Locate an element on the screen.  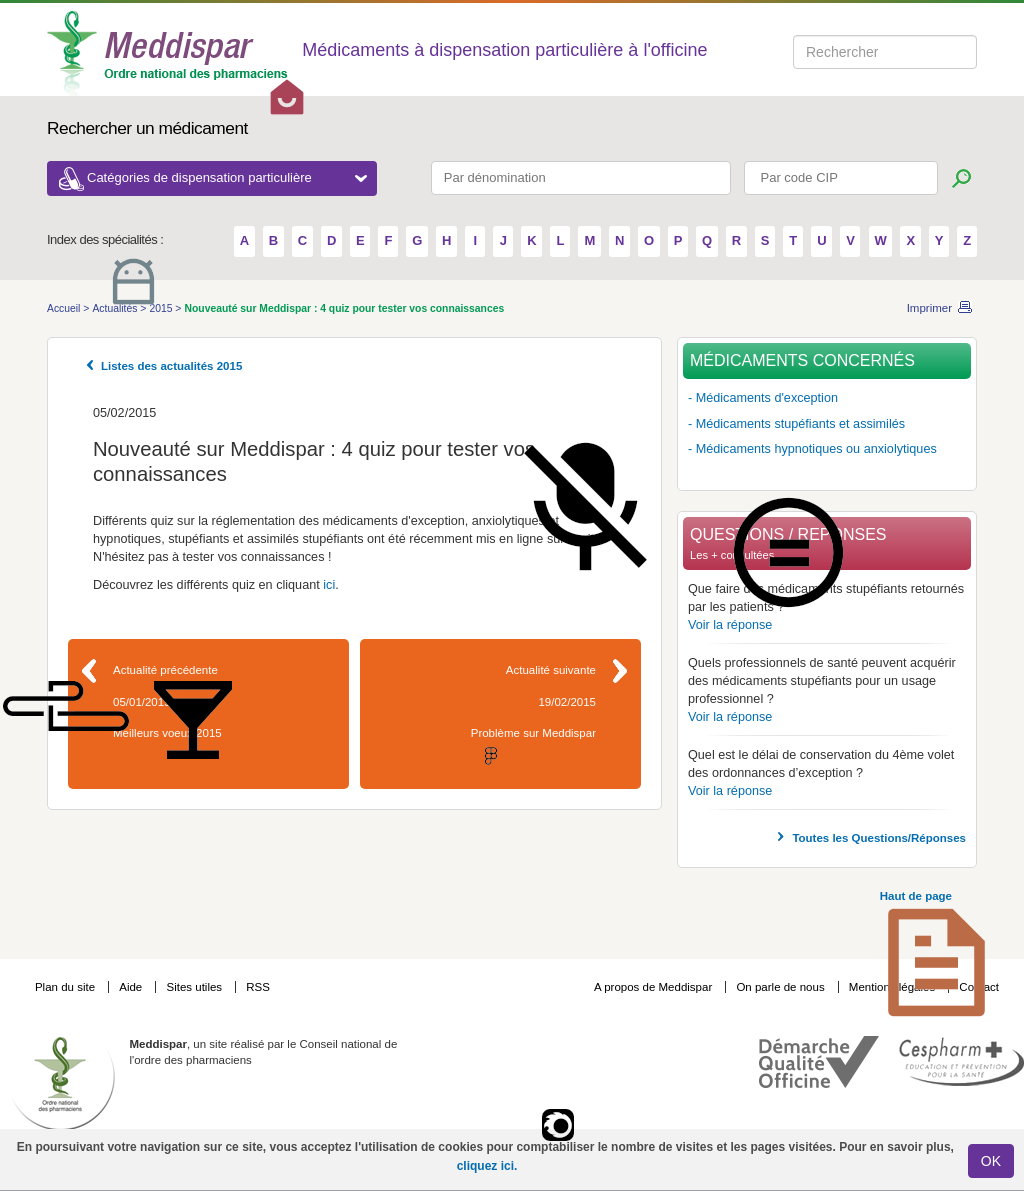
view document contents is located at coordinates (936, 962).